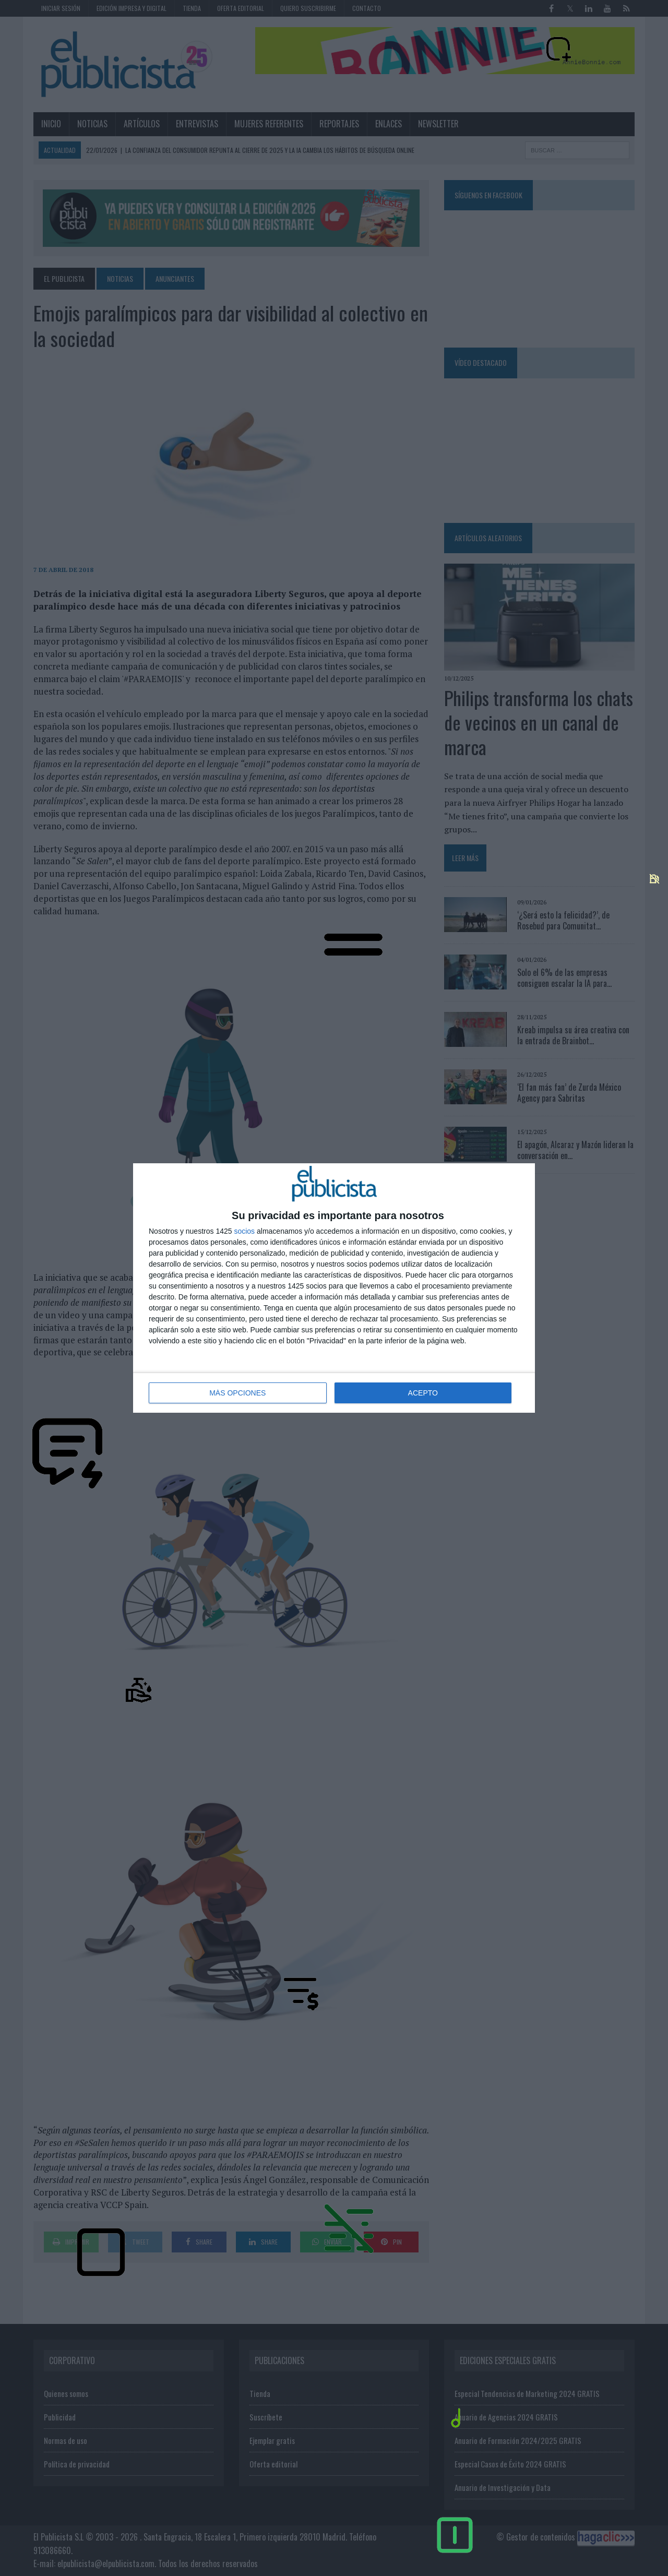 This screenshot has height=2576, width=668. What do you see at coordinates (455, 2535) in the screenshot?
I see `access information or details` at bounding box center [455, 2535].